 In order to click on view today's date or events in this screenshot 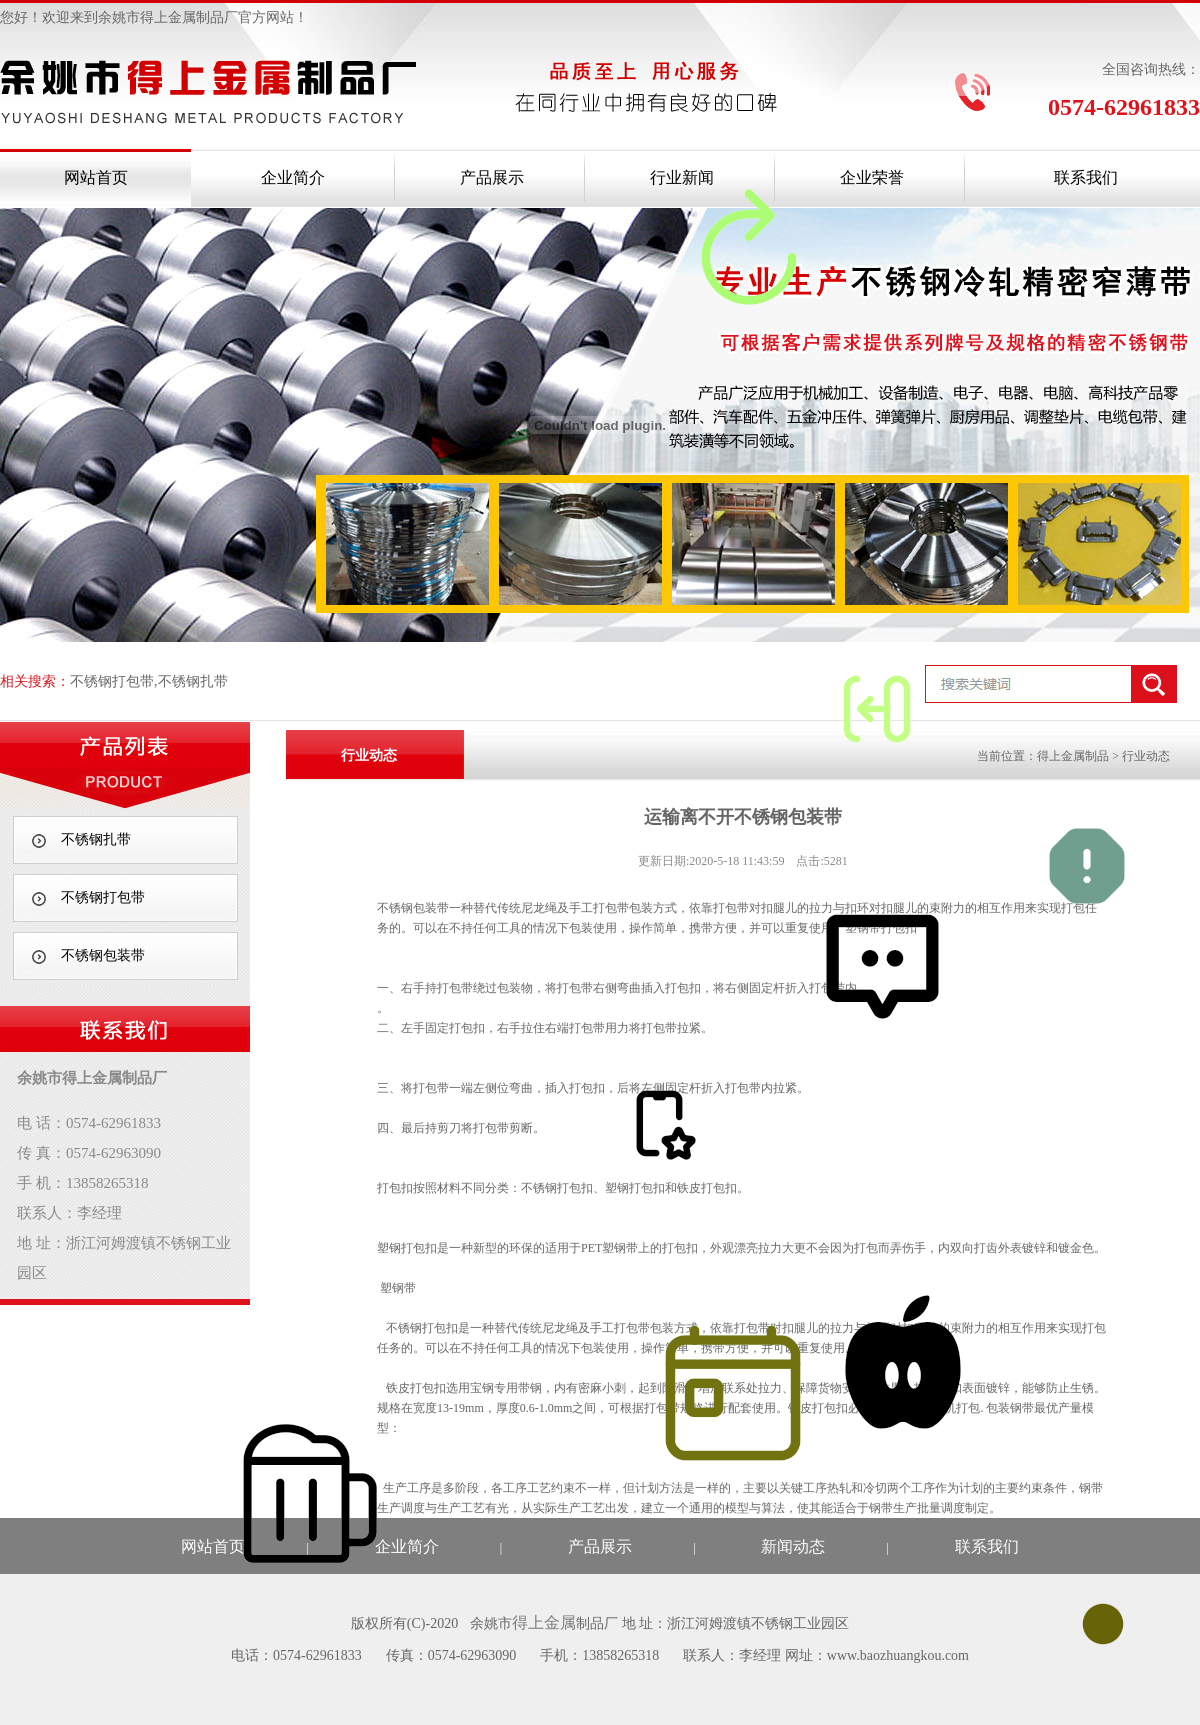, I will do `click(733, 1393)`.